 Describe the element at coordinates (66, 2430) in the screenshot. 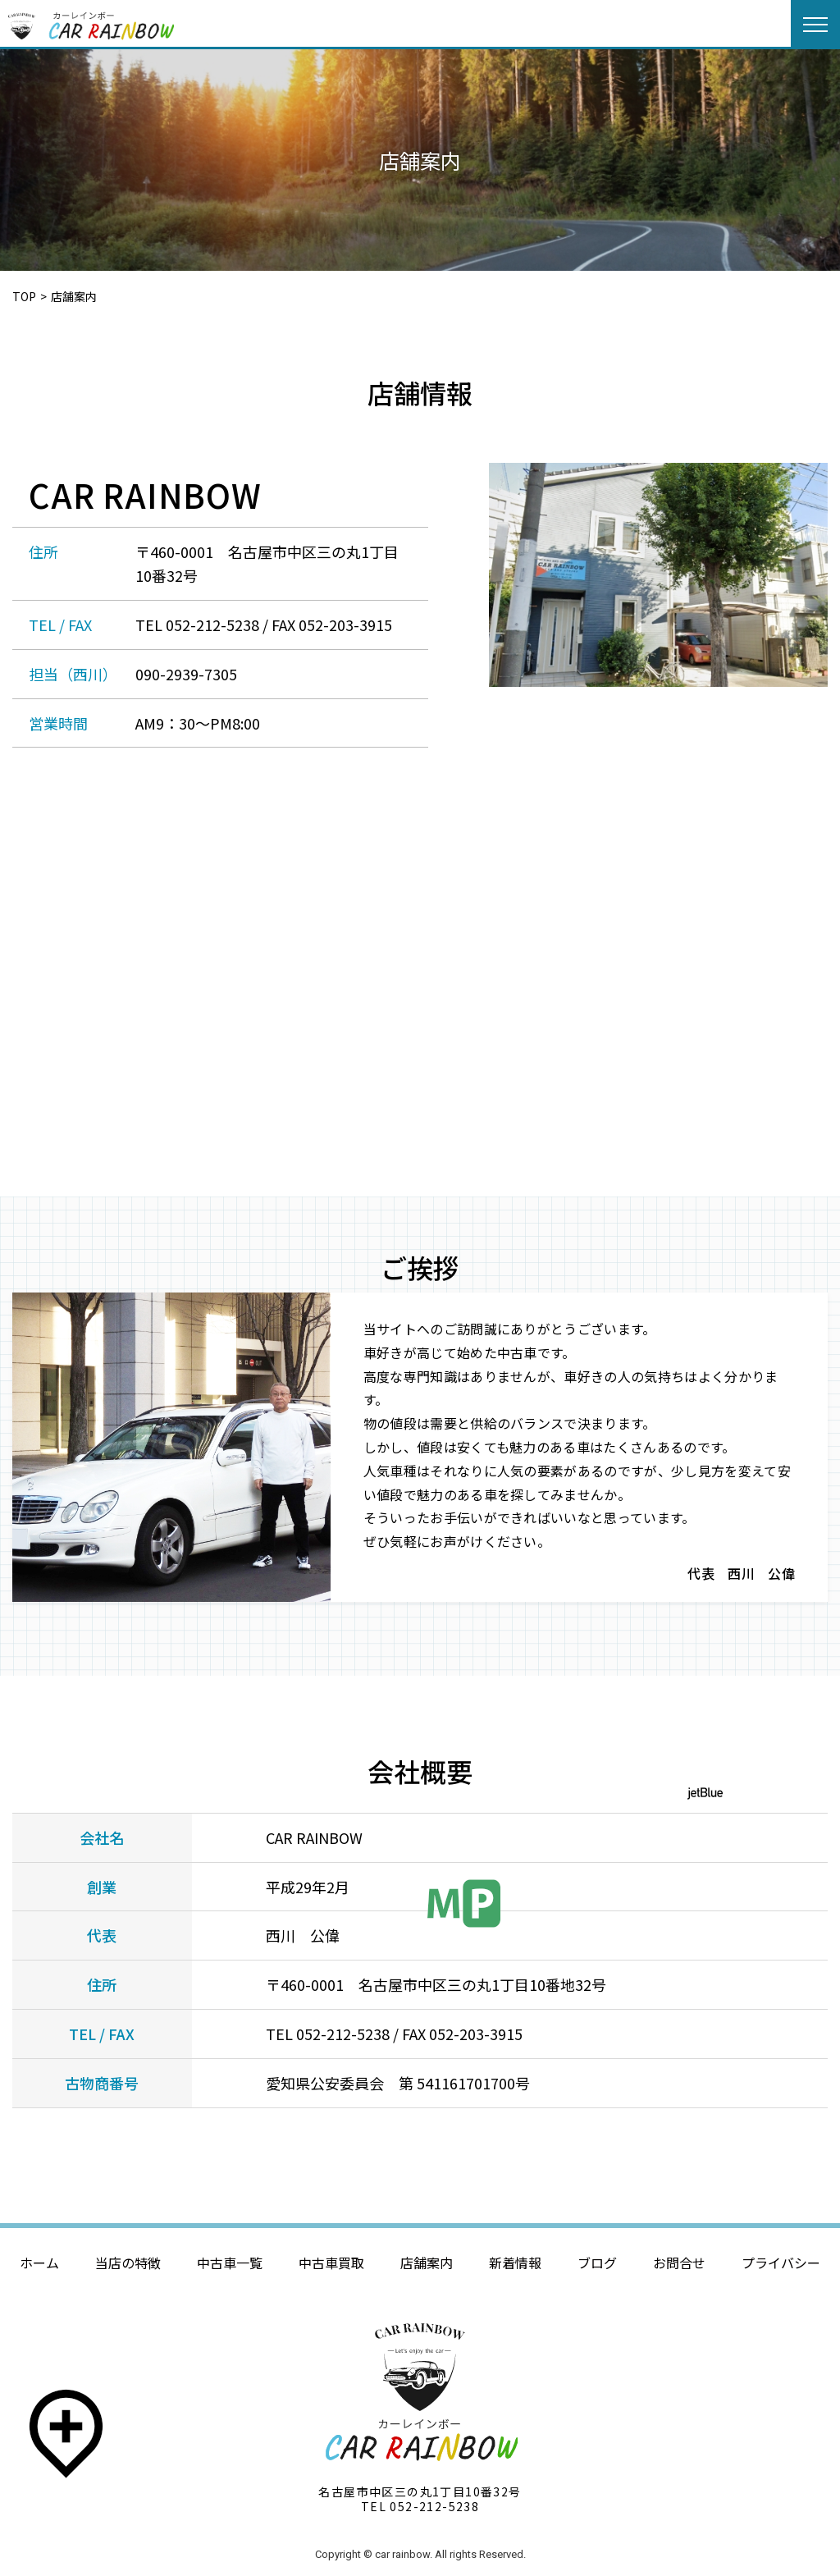

I see `add a new location pin` at that location.